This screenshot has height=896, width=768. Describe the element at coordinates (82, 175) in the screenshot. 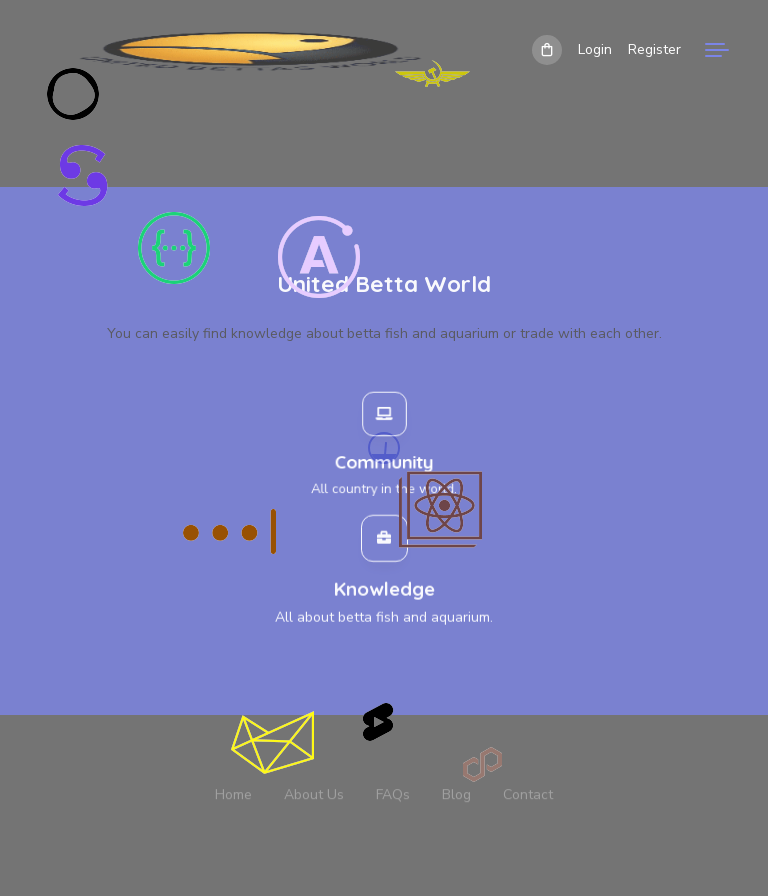

I see `open the Scribd app` at that location.